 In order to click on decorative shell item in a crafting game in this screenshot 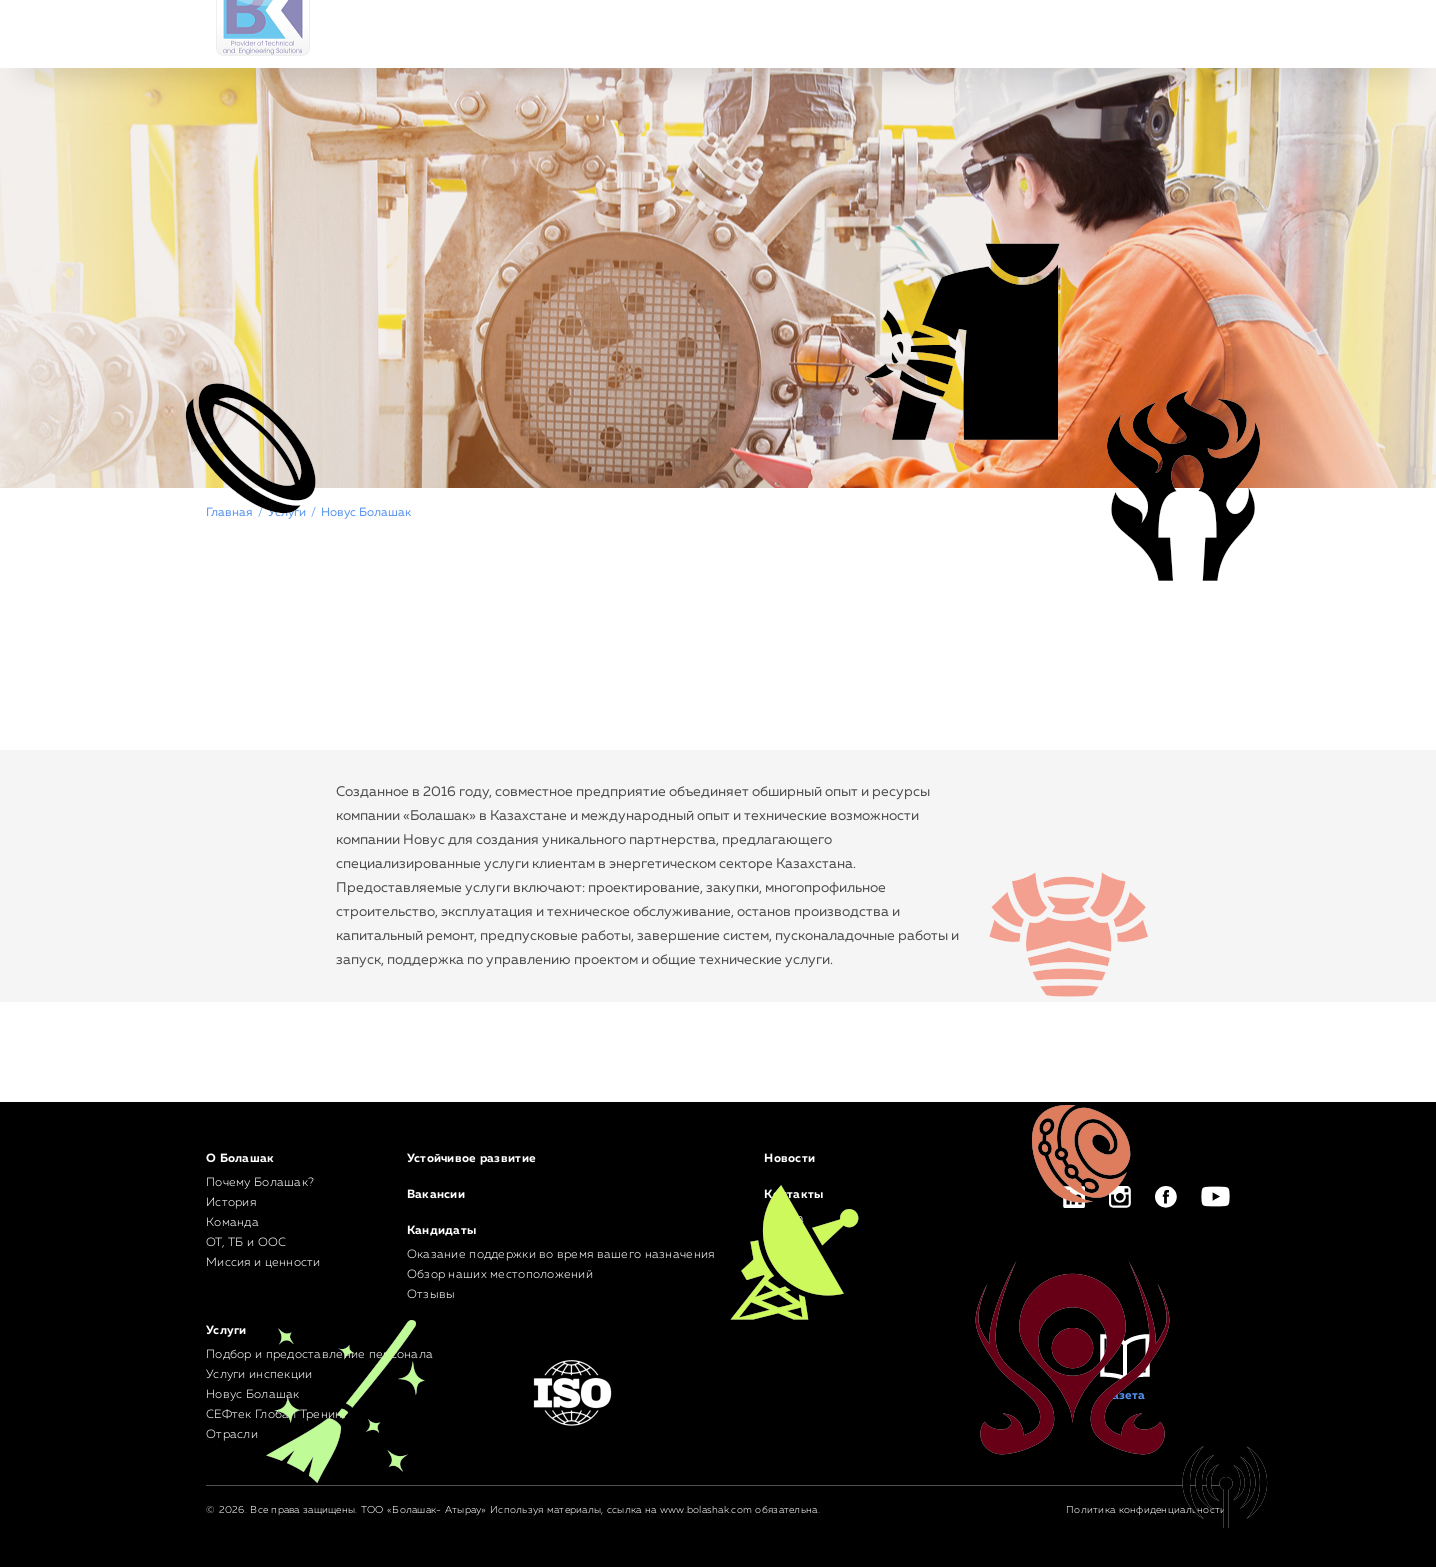, I will do `click(1081, 1154)`.